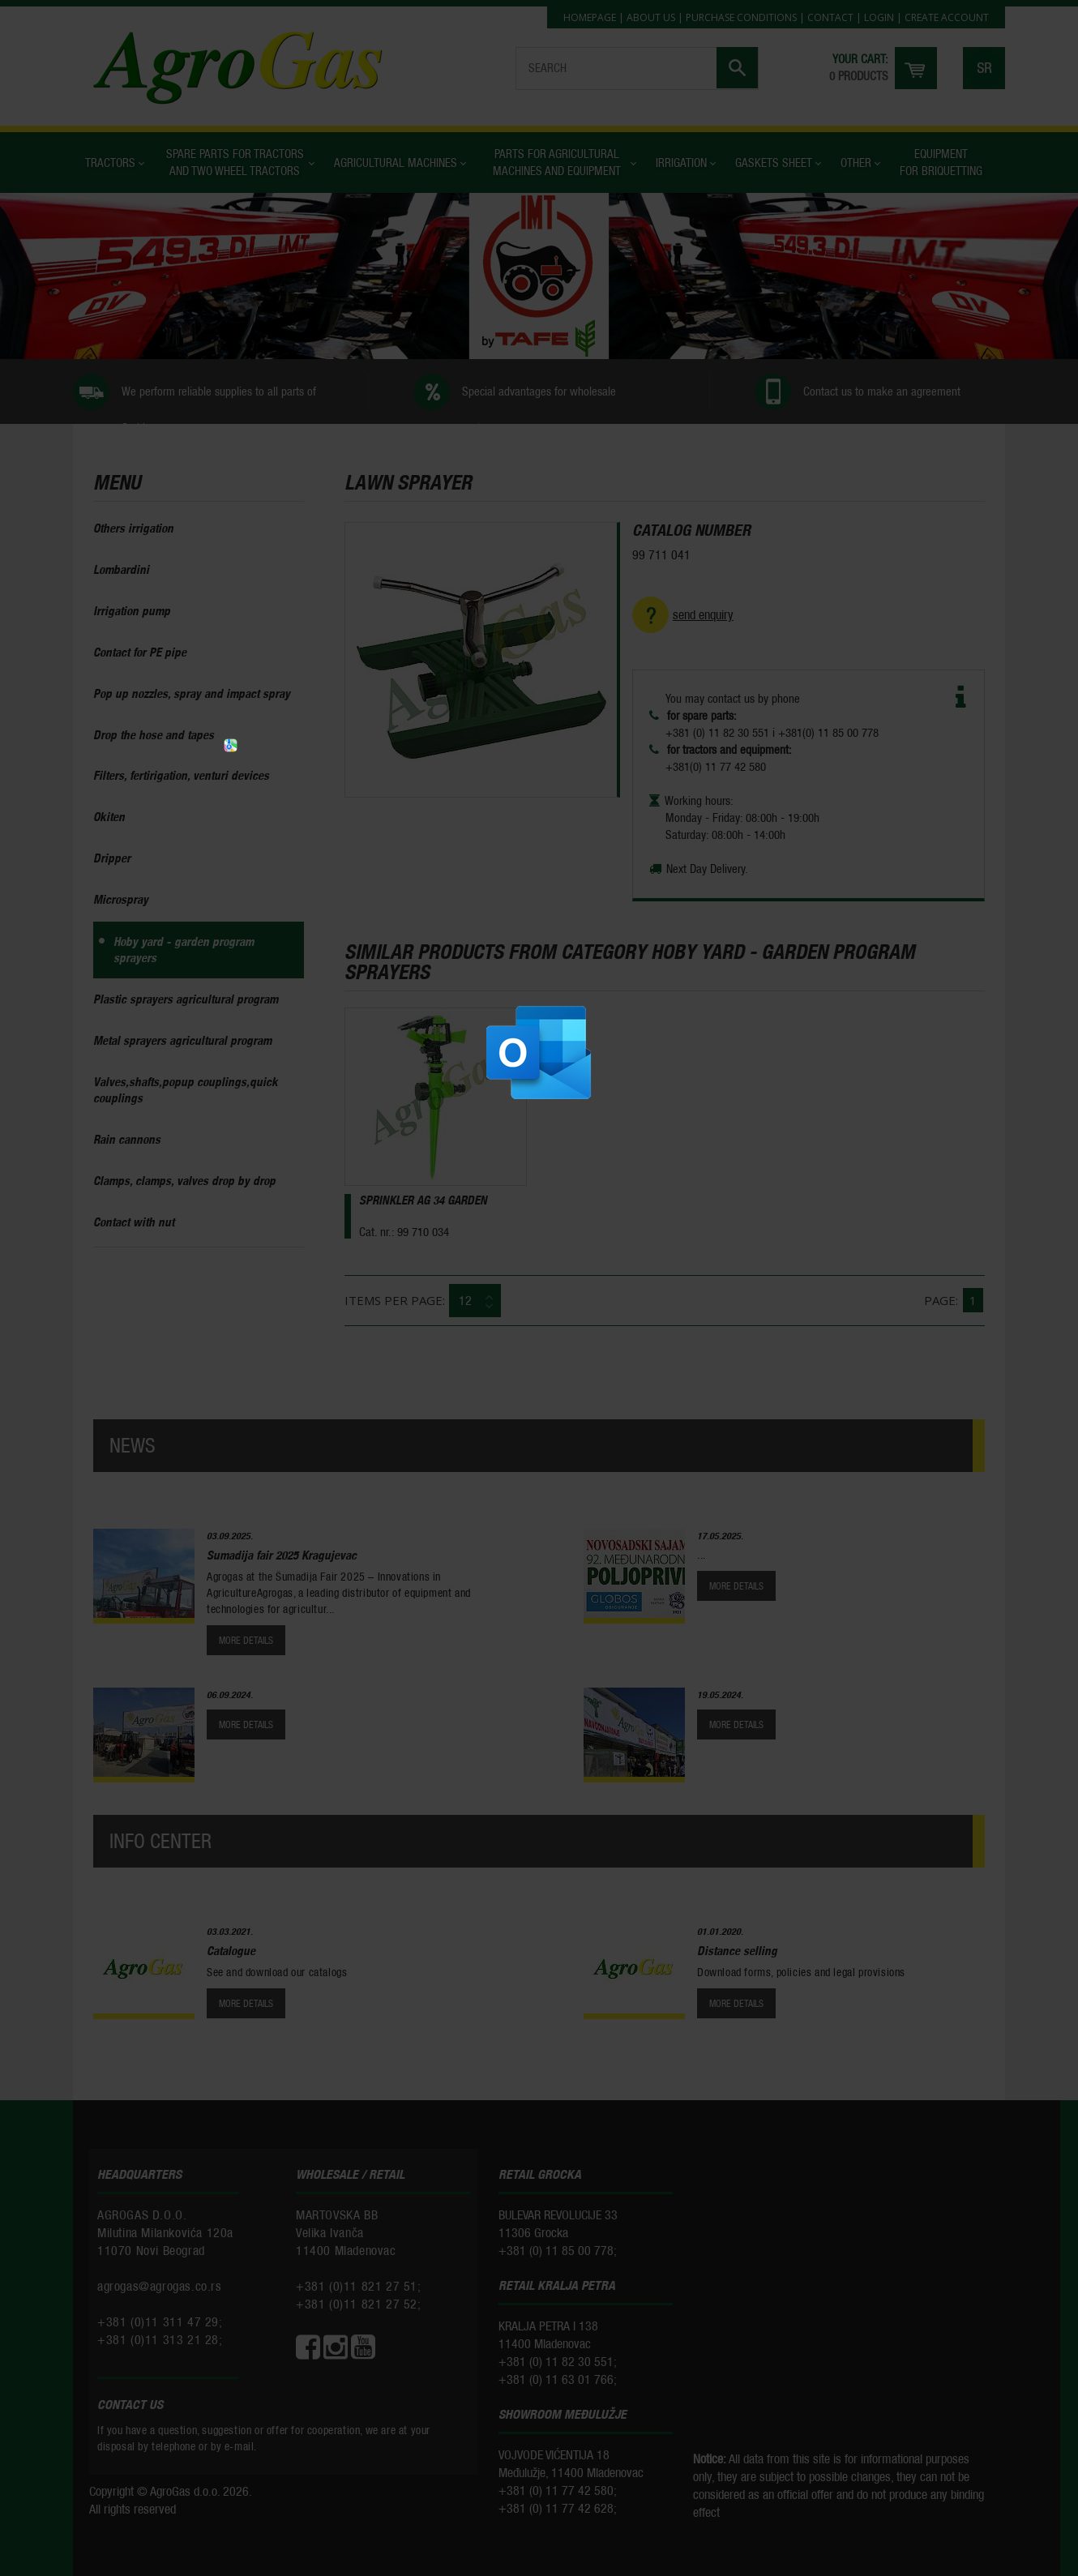 Image resolution: width=1078 pixels, height=2576 pixels. What do you see at coordinates (230, 745) in the screenshot?
I see `open Apple Maps application` at bounding box center [230, 745].